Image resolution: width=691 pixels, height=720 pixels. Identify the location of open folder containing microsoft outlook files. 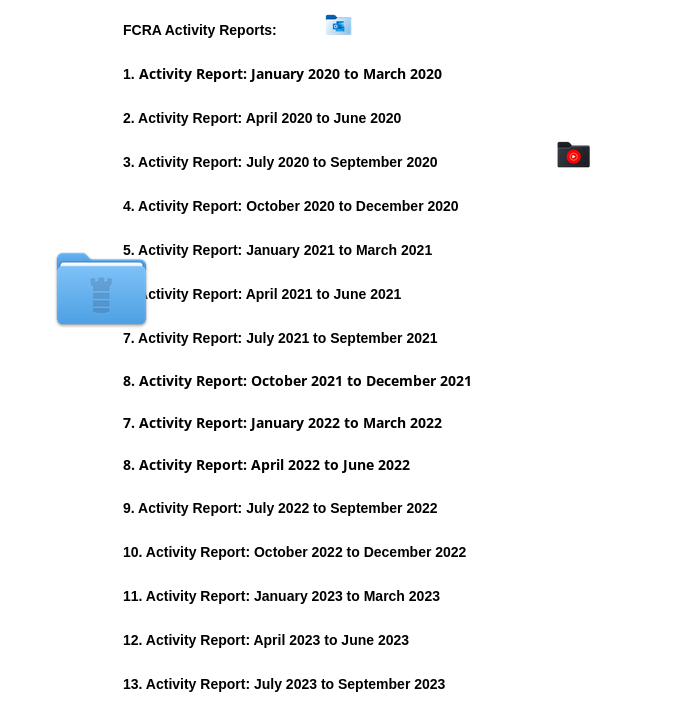
(338, 25).